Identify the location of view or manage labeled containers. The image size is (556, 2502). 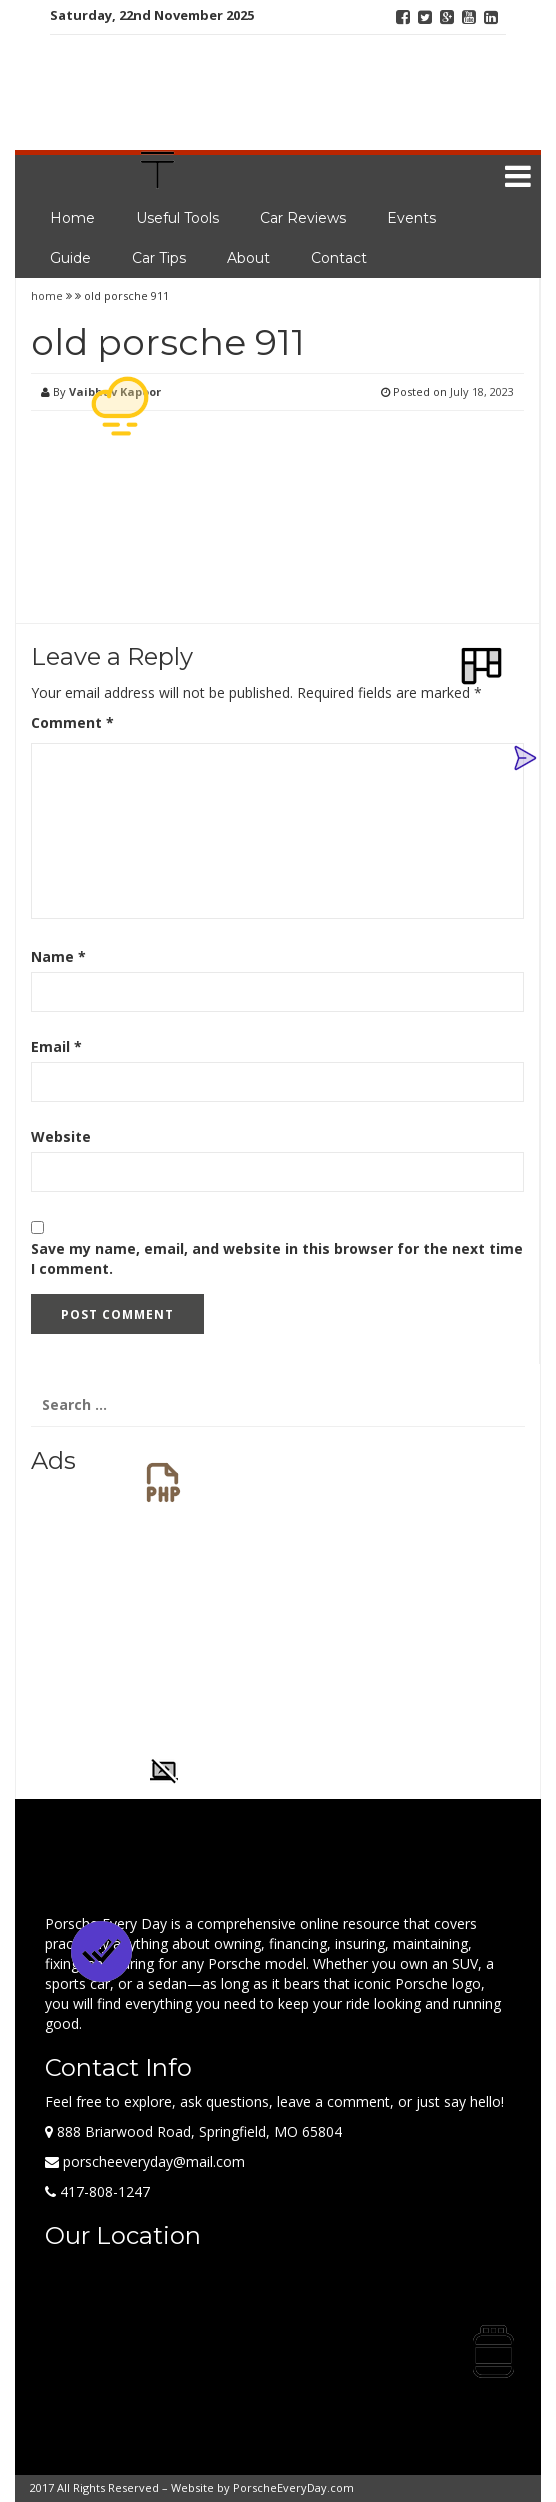
(493, 2351).